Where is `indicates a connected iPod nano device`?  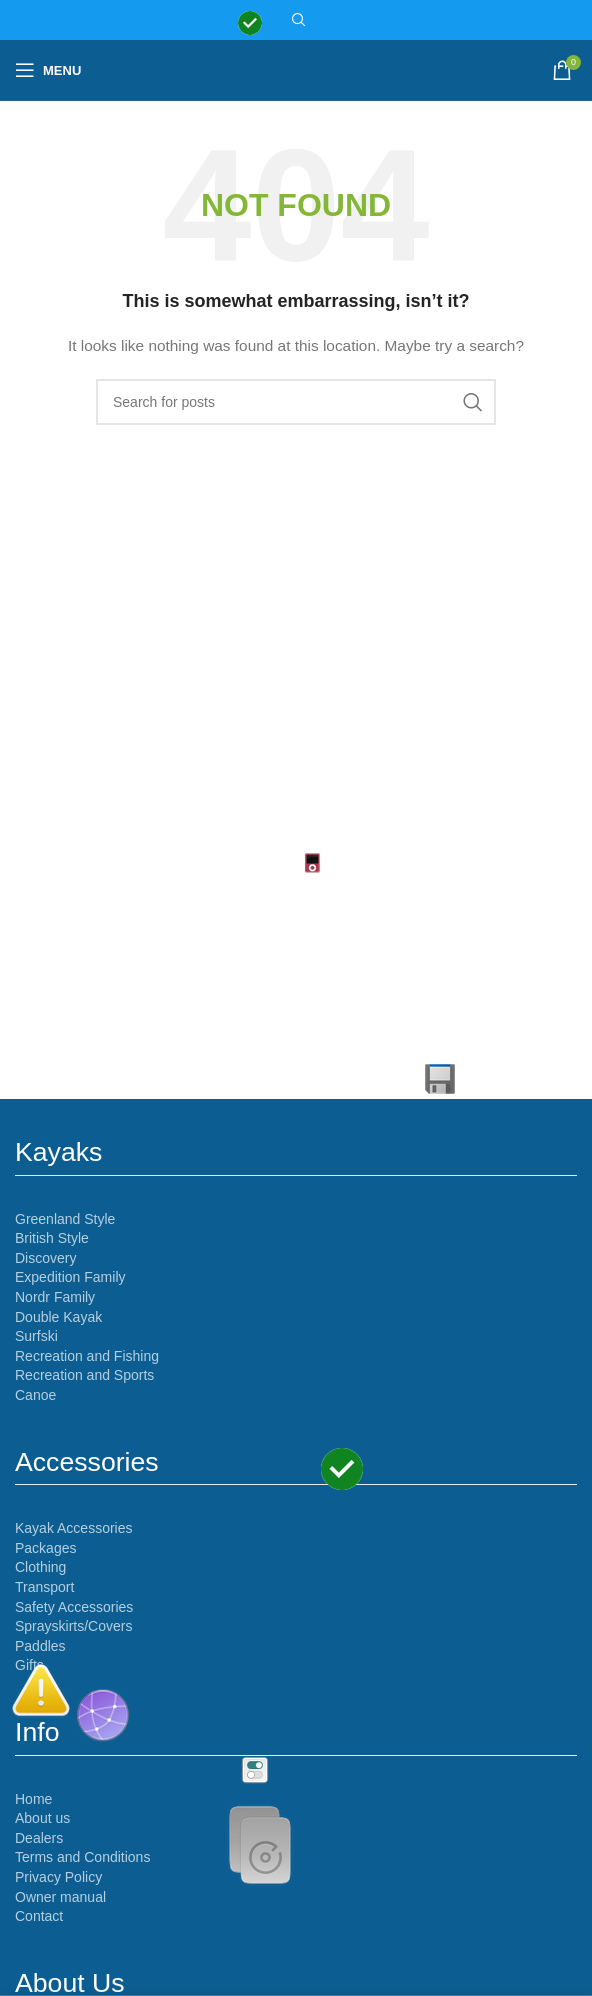
indicates a connected iPod nano device is located at coordinates (312, 858).